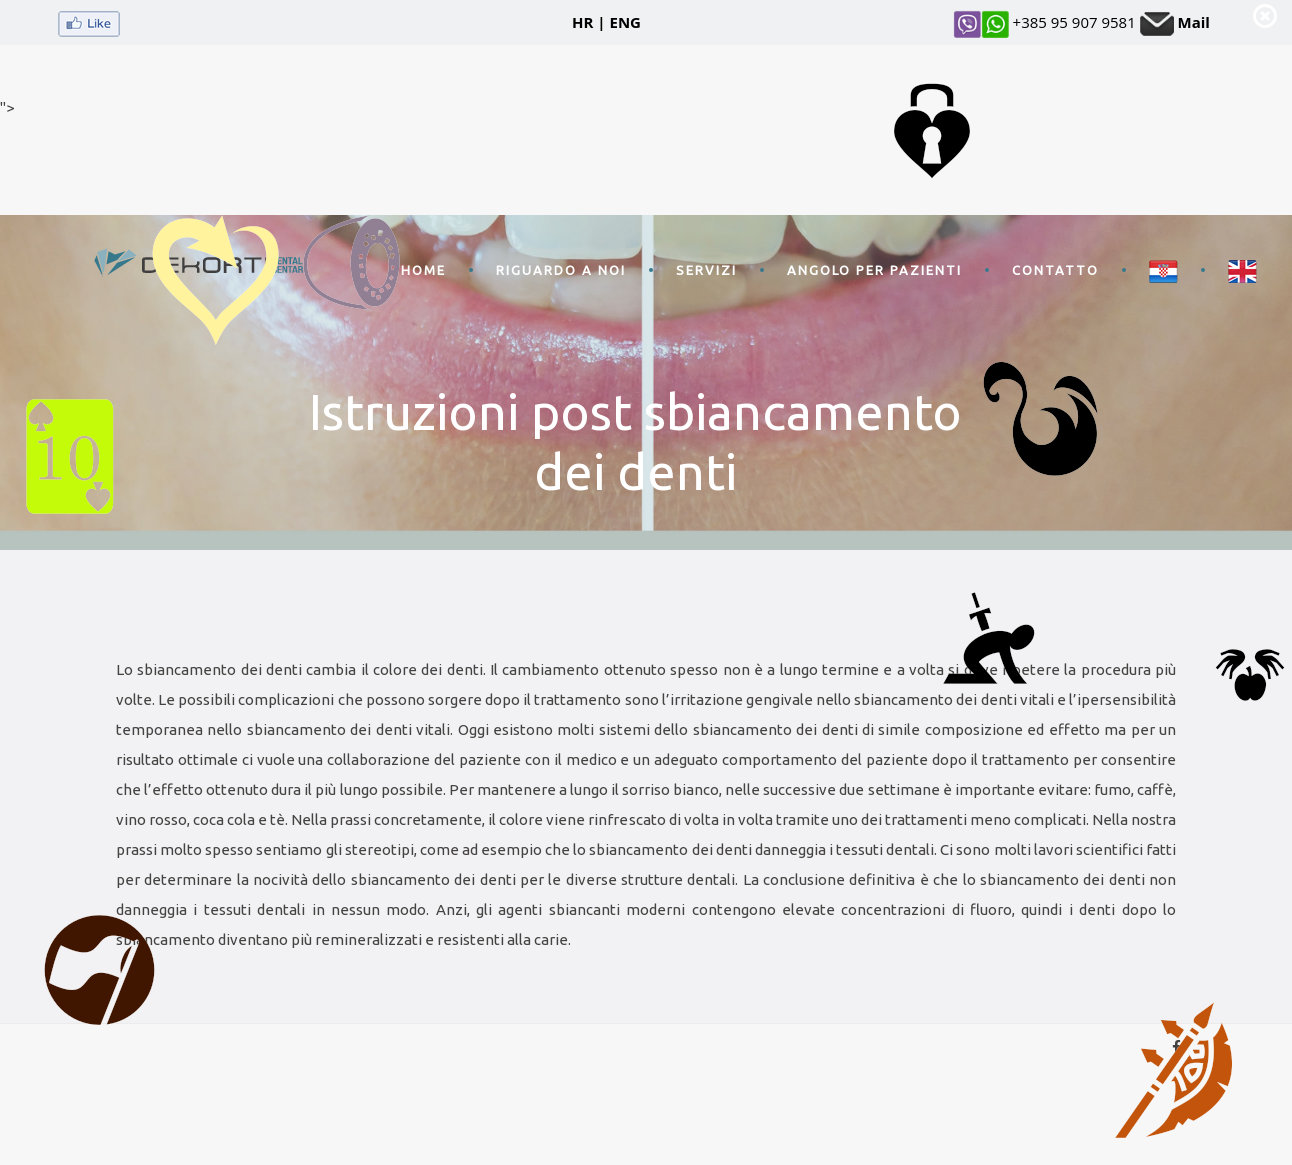  What do you see at coordinates (1041, 418) in the screenshot?
I see `indicates a fire or flame effect in a game` at bounding box center [1041, 418].